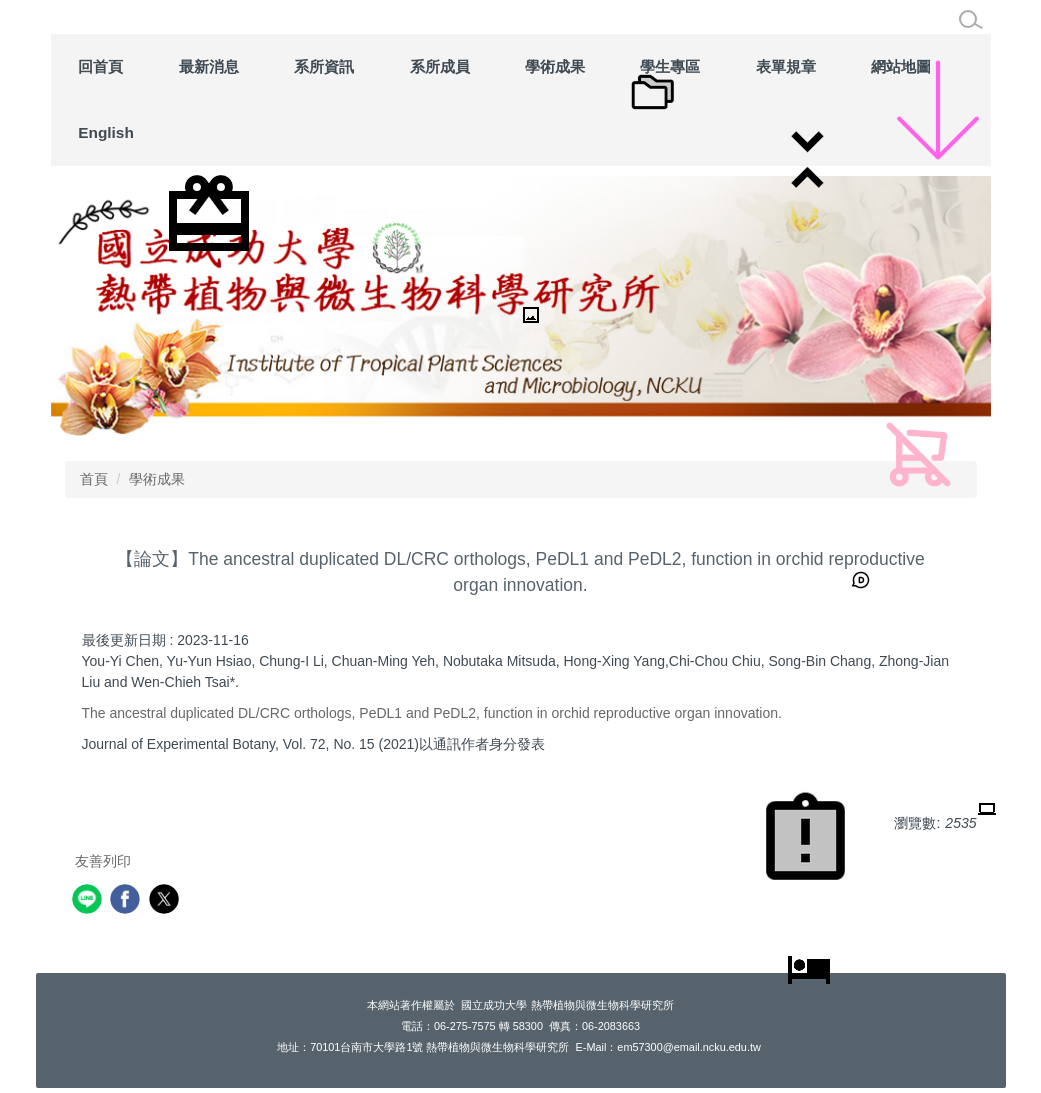 The height and width of the screenshot is (1093, 1041). What do you see at coordinates (807, 159) in the screenshot?
I see `collapse expanded content` at bounding box center [807, 159].